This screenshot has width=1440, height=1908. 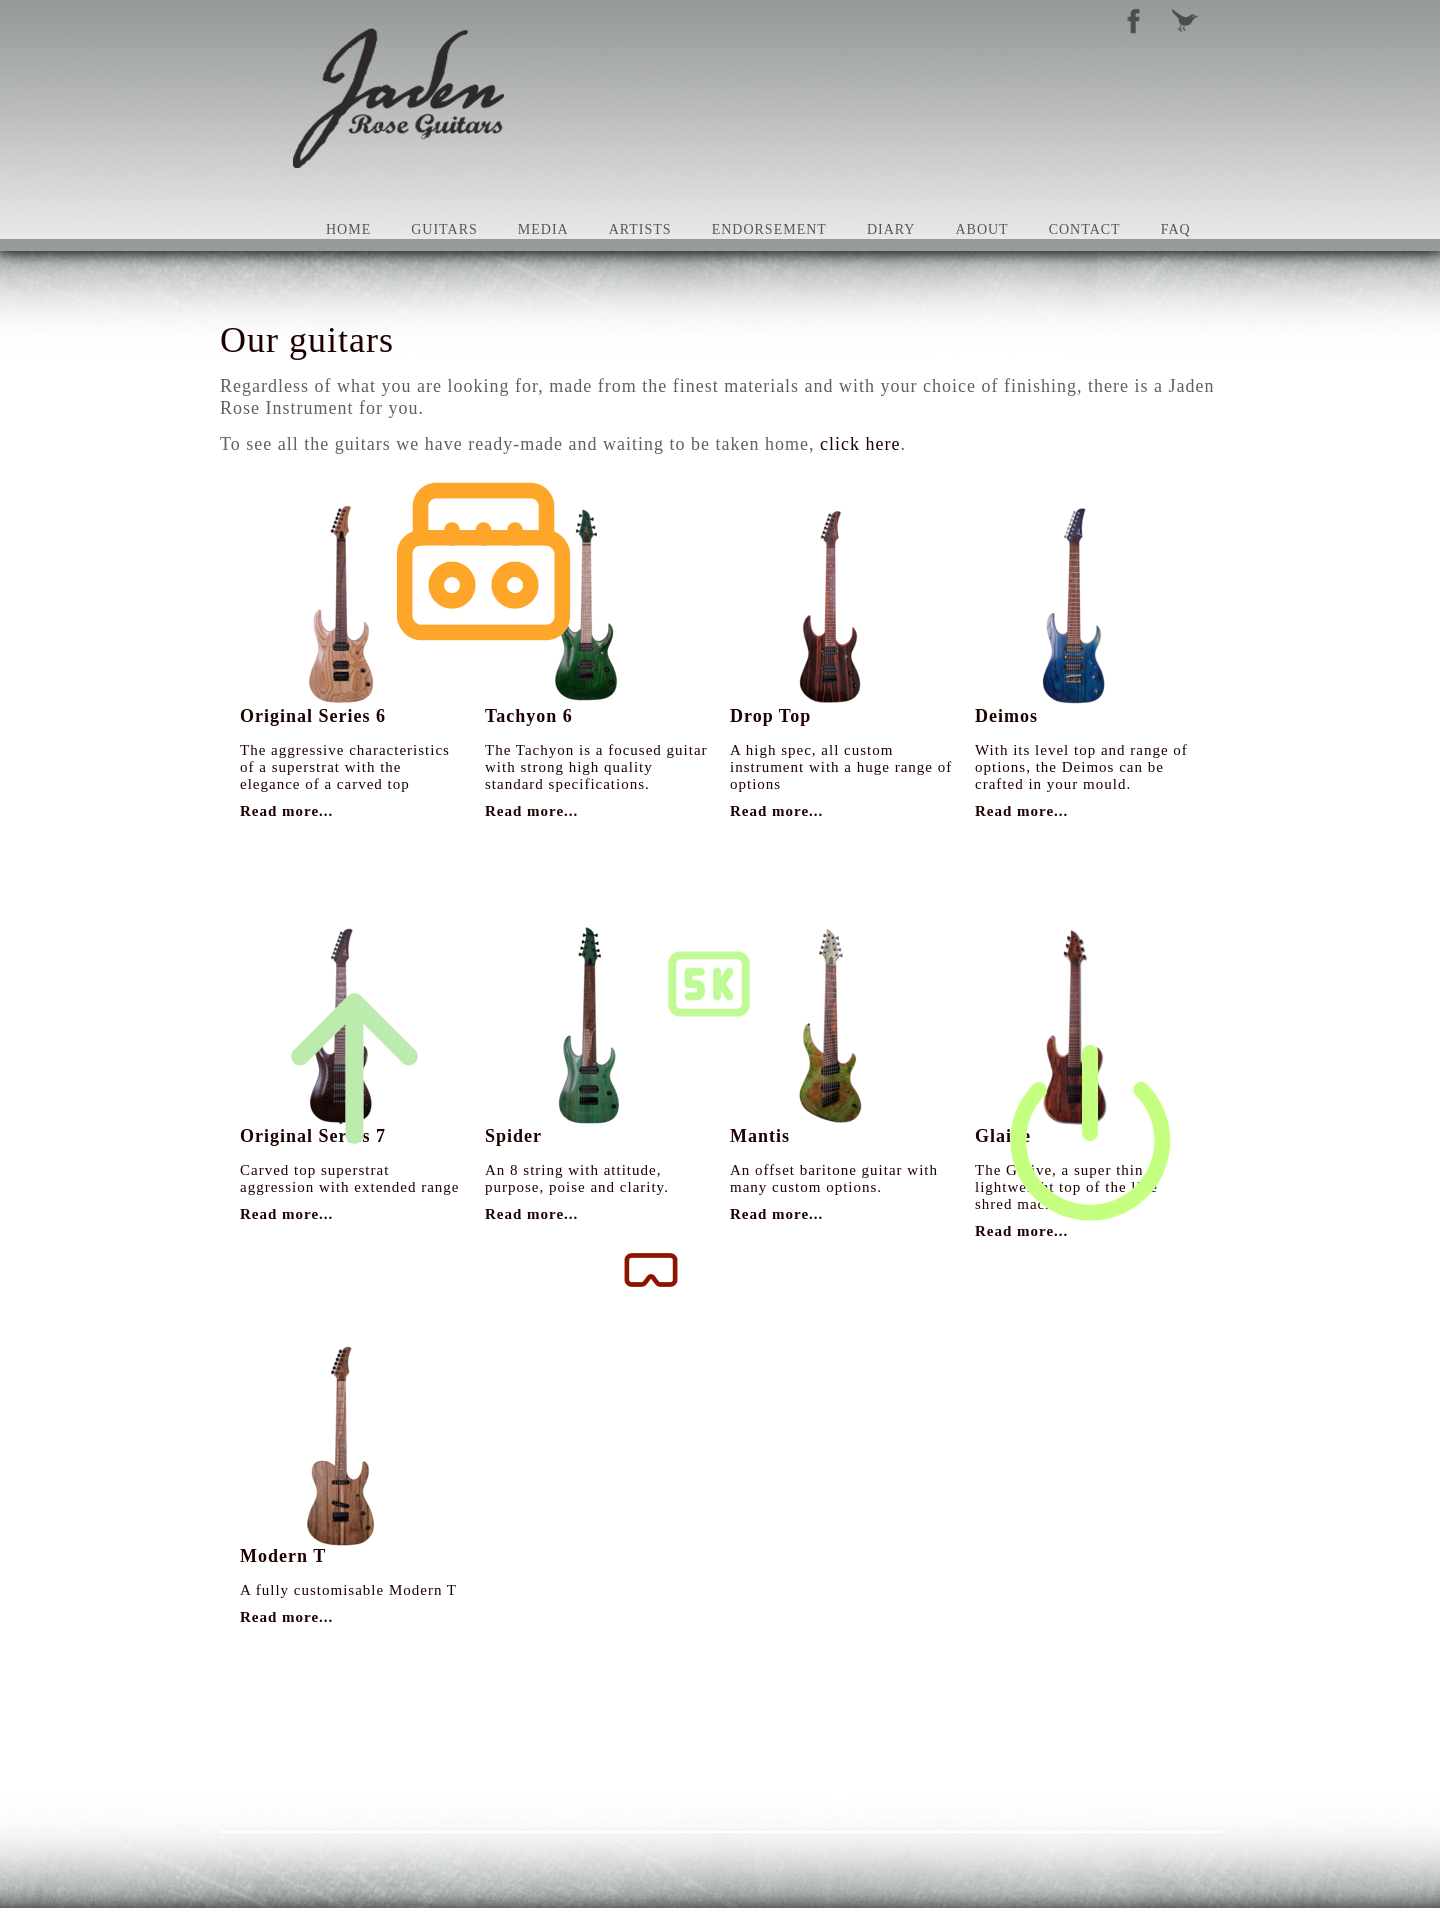 What do you see at coordinates (1090, 1133) in the screenshot?
I see `turn device on or off` at bounding box center [1090, 1133].